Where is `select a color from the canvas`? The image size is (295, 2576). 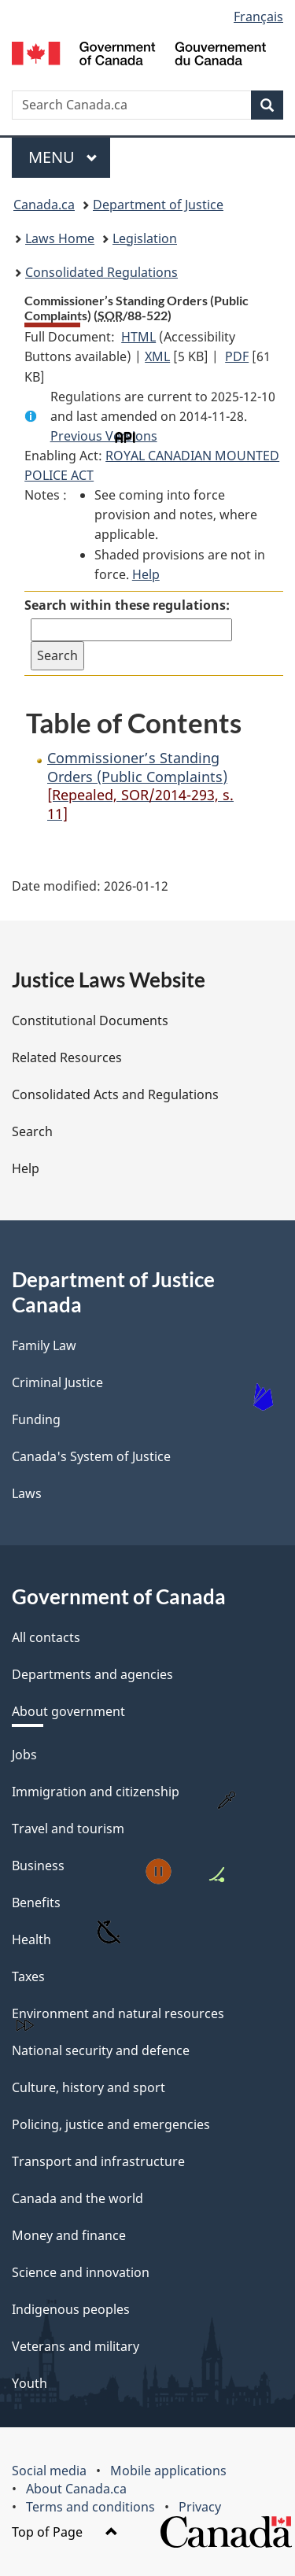 select a color from the canvas is located at coordinates (227, 1800).